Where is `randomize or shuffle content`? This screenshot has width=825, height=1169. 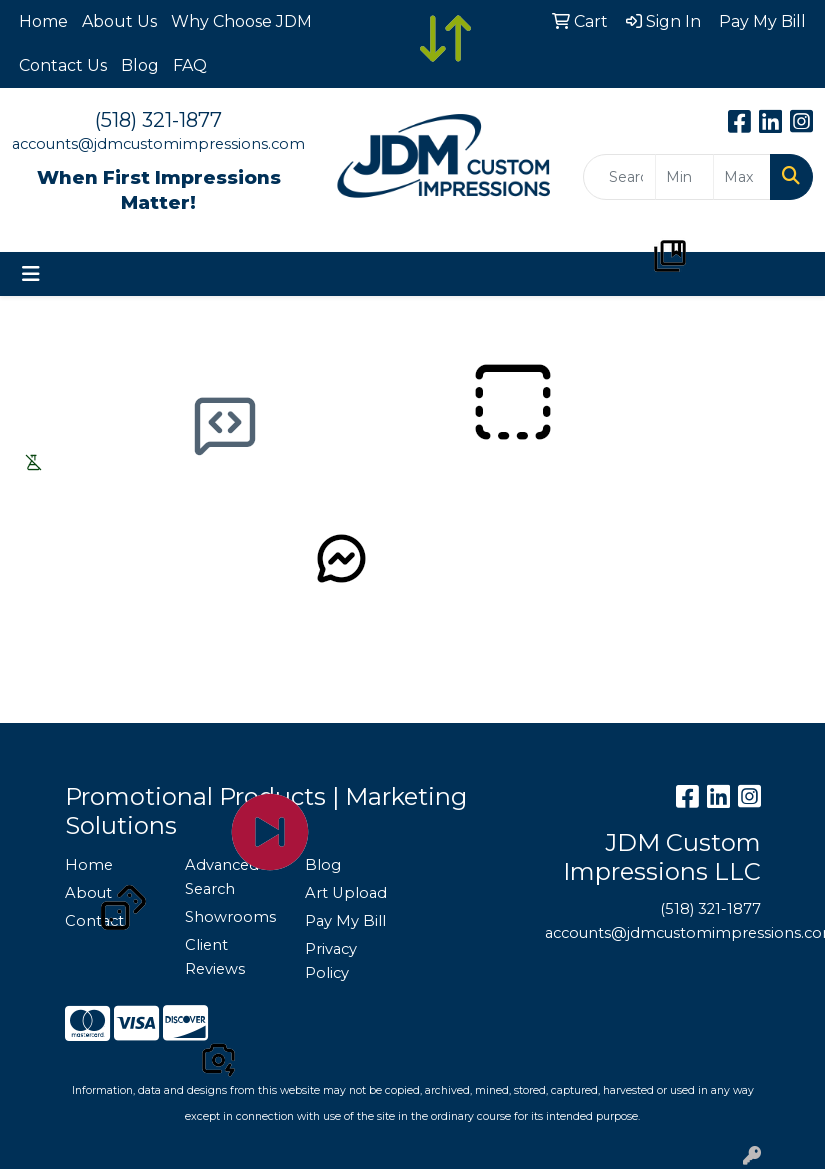 randomize or shuffle content is located at coordinates (123, 907).